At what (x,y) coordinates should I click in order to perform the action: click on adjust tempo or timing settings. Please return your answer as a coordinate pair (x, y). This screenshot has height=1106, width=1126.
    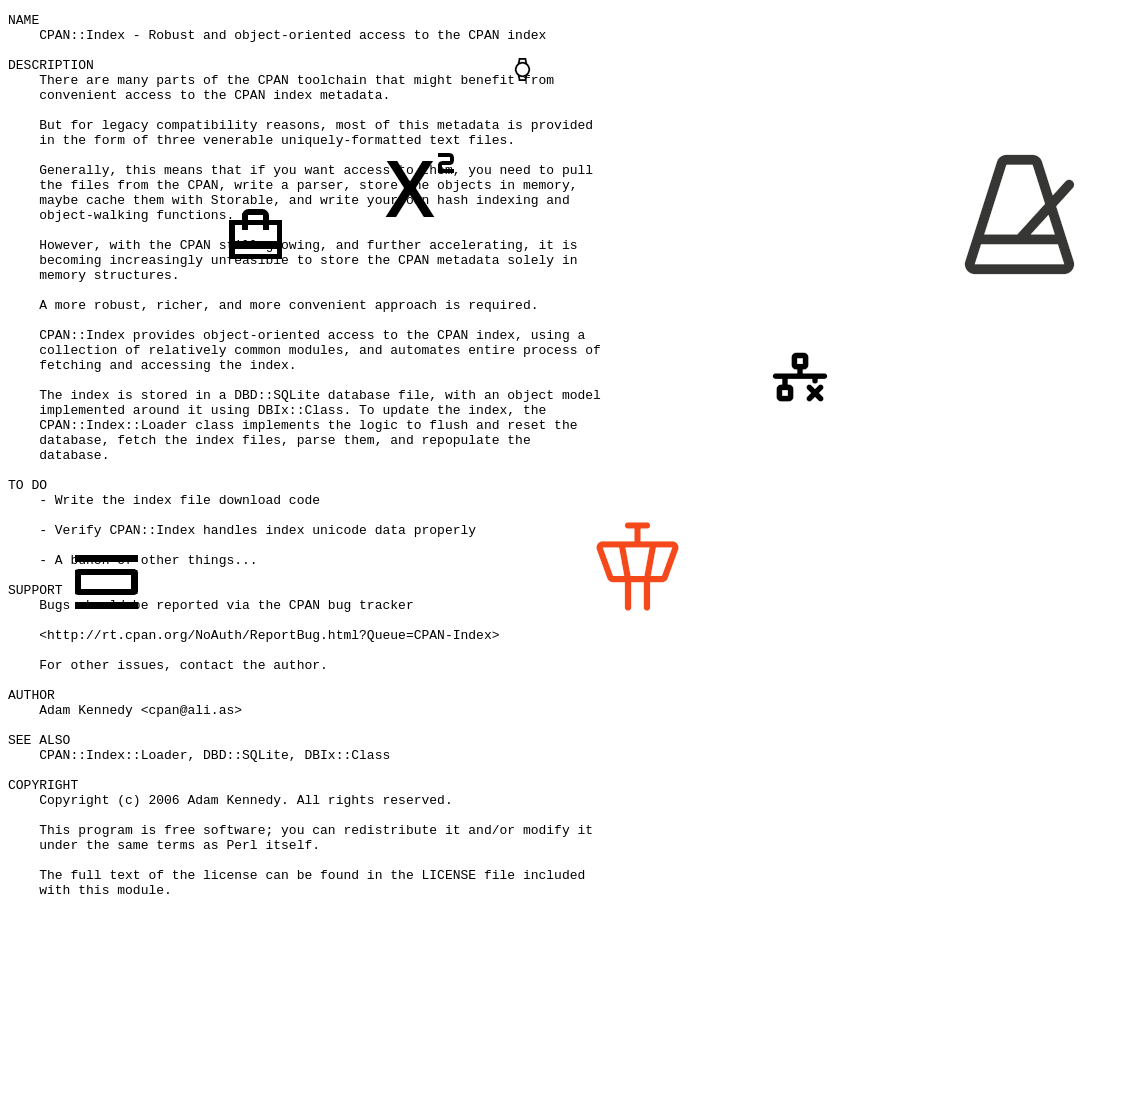
    Looking at the image, I should click on (1019, 214).